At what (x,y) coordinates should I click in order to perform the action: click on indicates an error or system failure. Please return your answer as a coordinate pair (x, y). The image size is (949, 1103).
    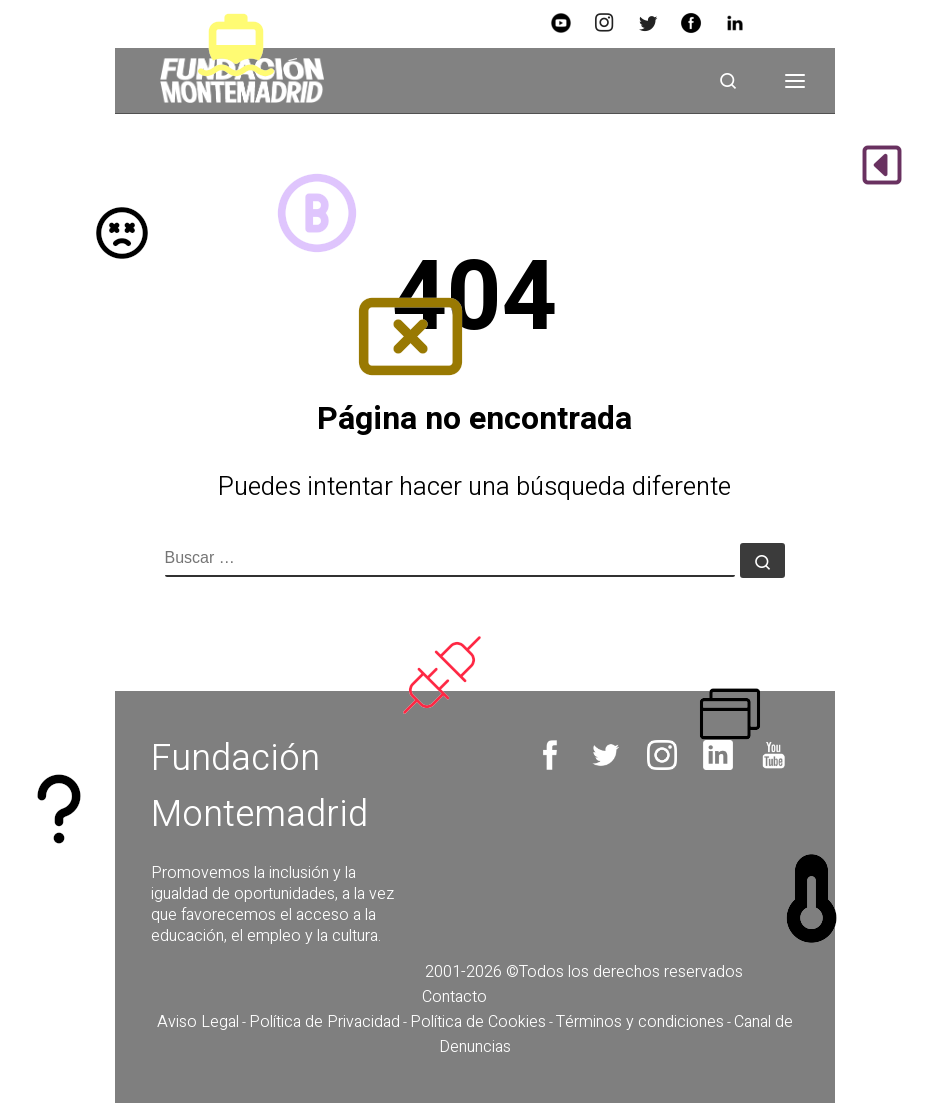
    Looking at the image, I should click on (122, 233).